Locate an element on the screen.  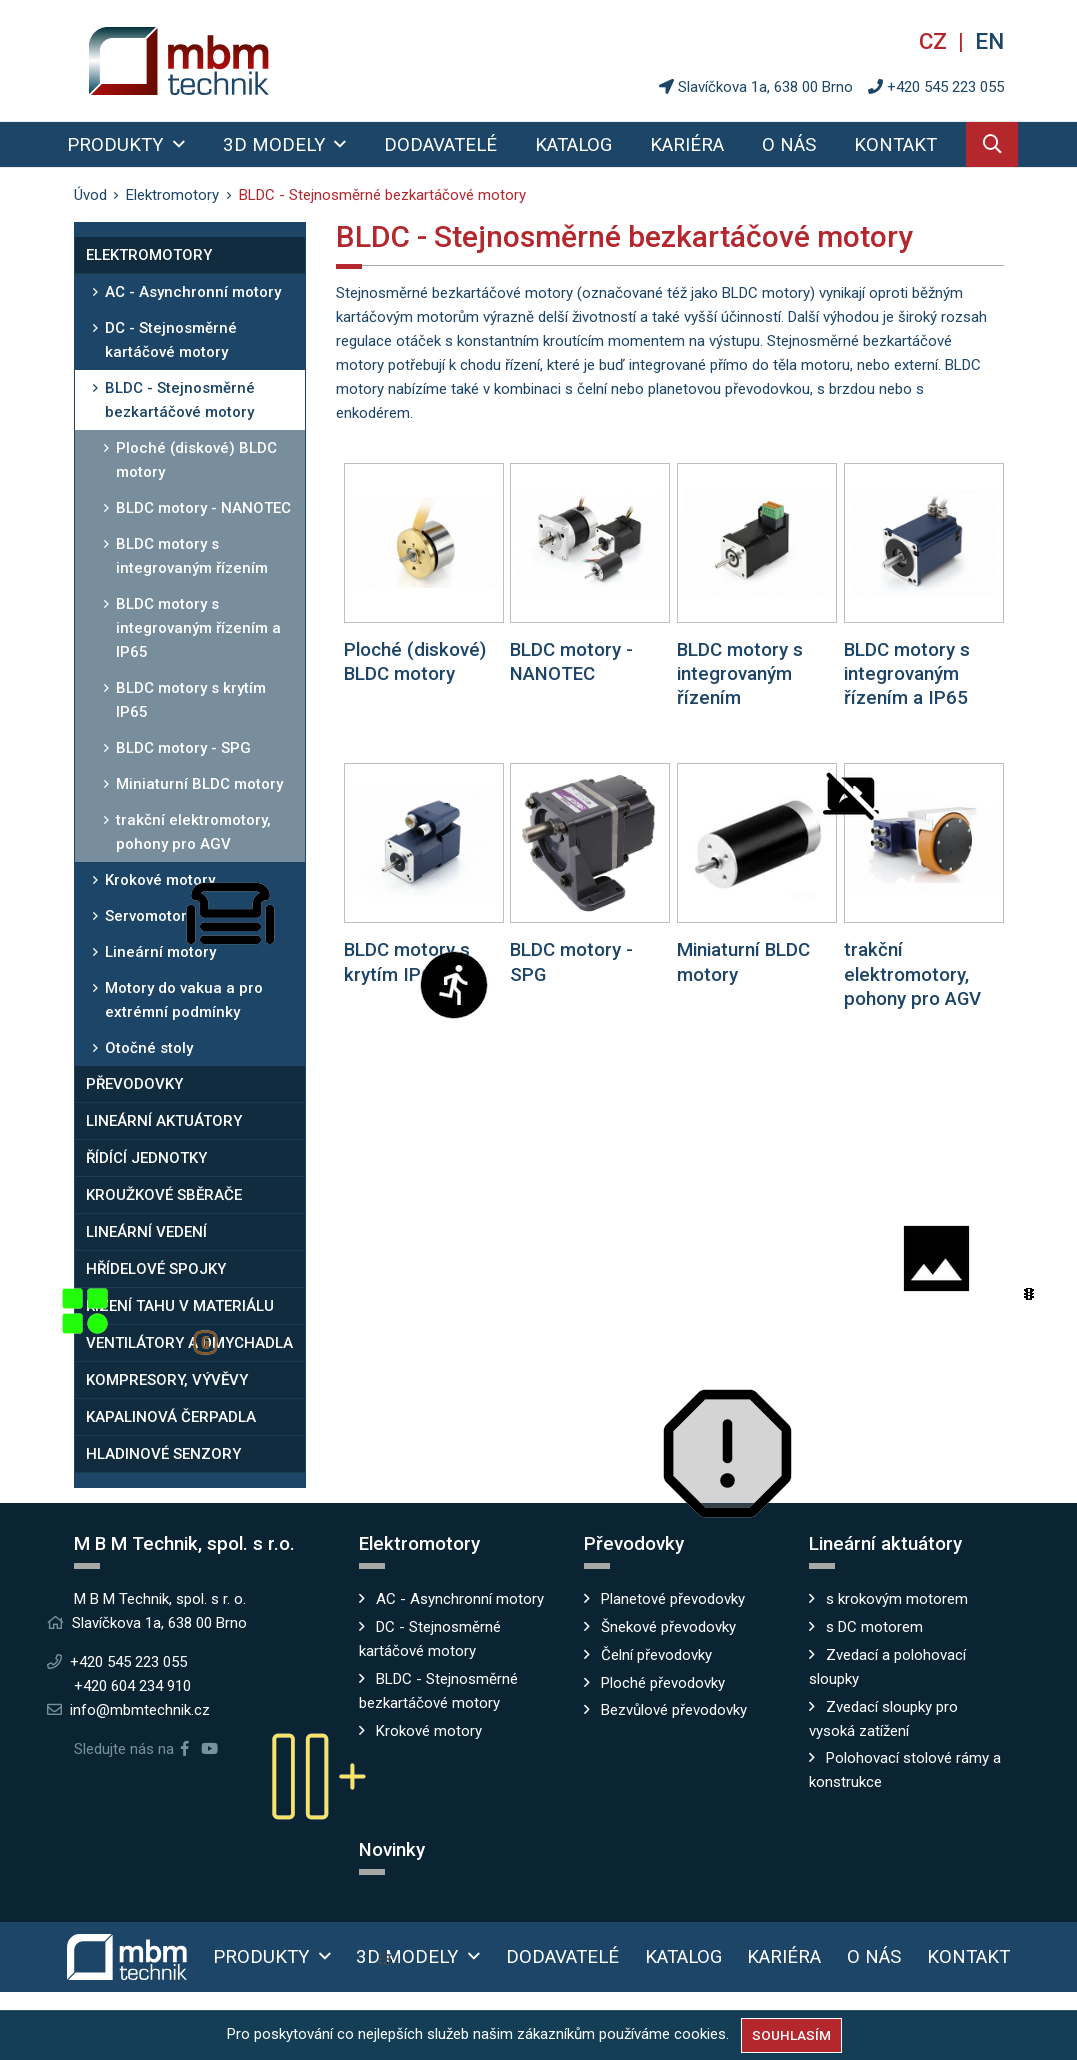
CouchDB database service logo is located at coordinates (230, 913).